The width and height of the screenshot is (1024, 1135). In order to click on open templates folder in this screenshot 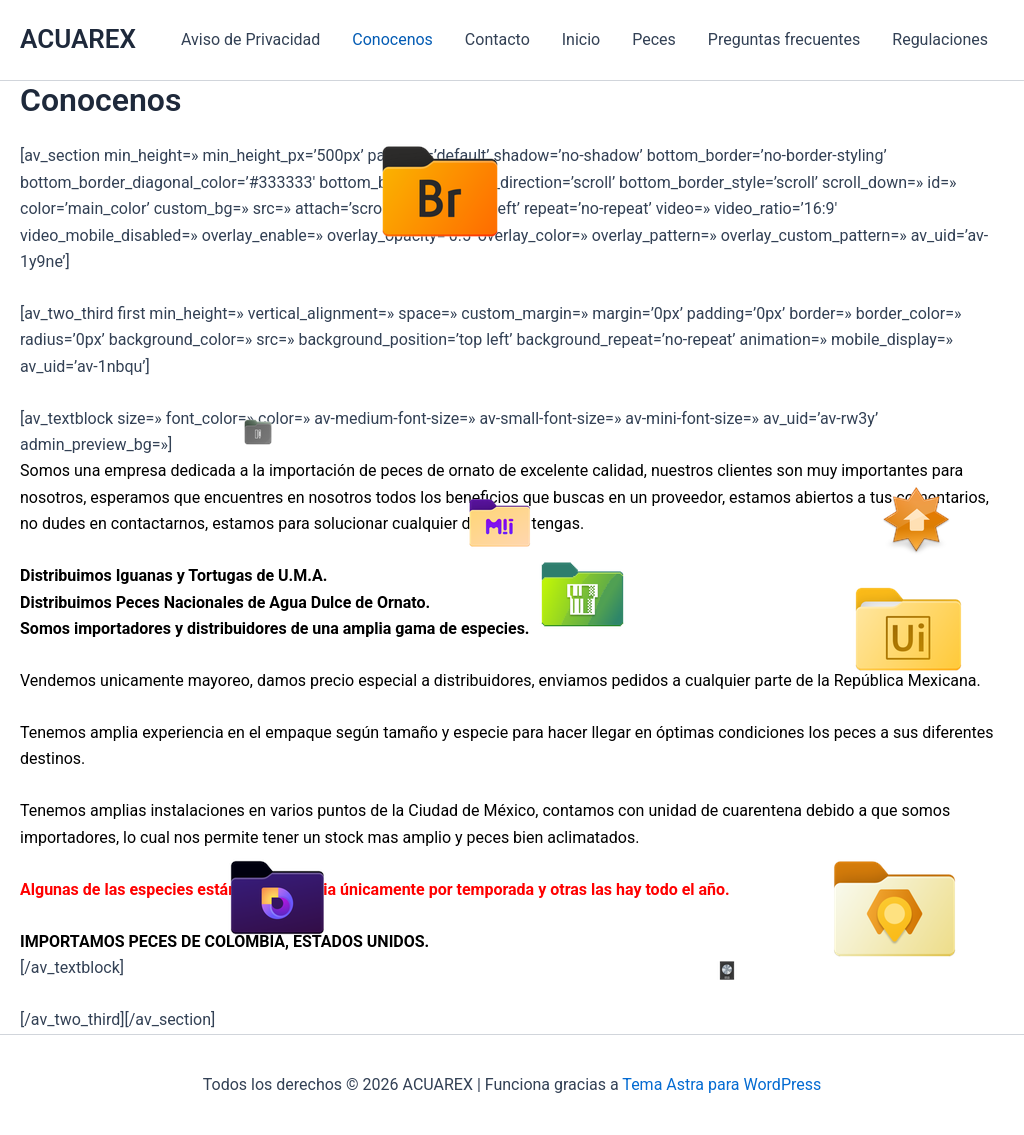, I will do `click(258, 432)`.